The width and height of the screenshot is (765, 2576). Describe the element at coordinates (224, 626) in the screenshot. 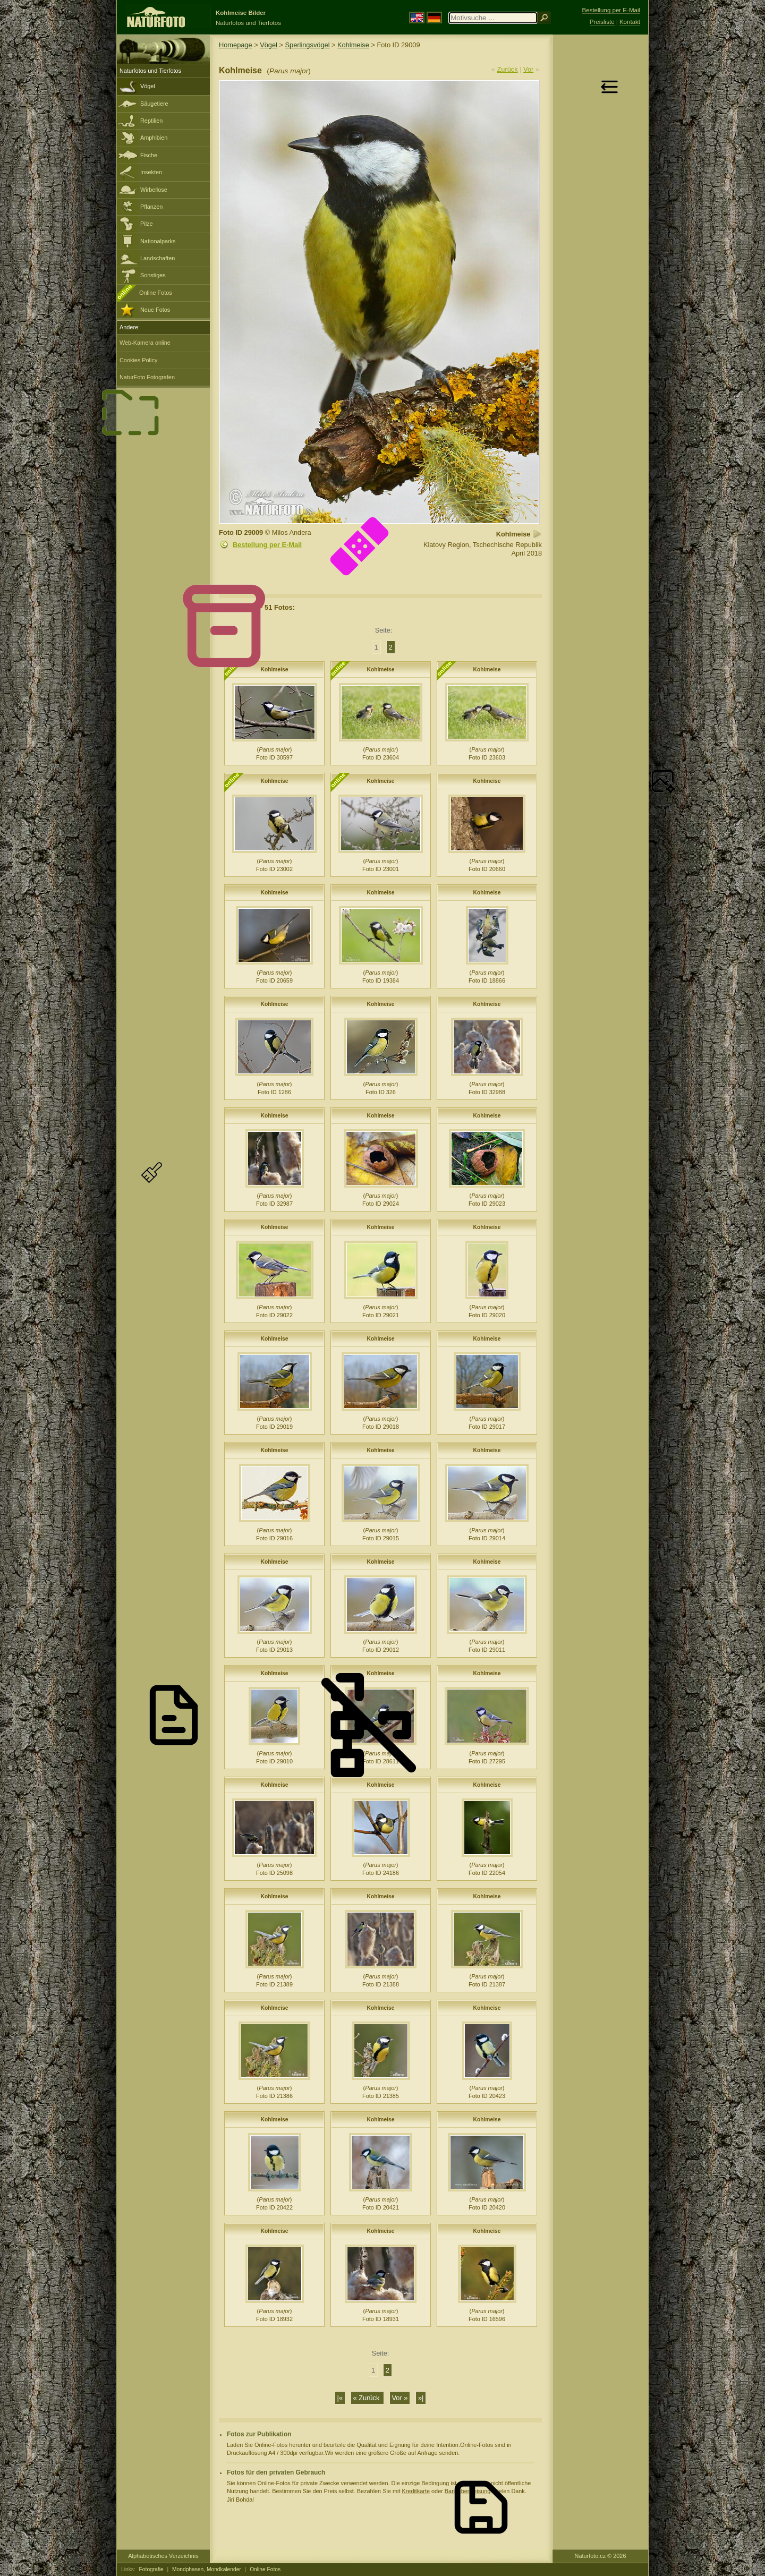

I see `archive this item` at that location.